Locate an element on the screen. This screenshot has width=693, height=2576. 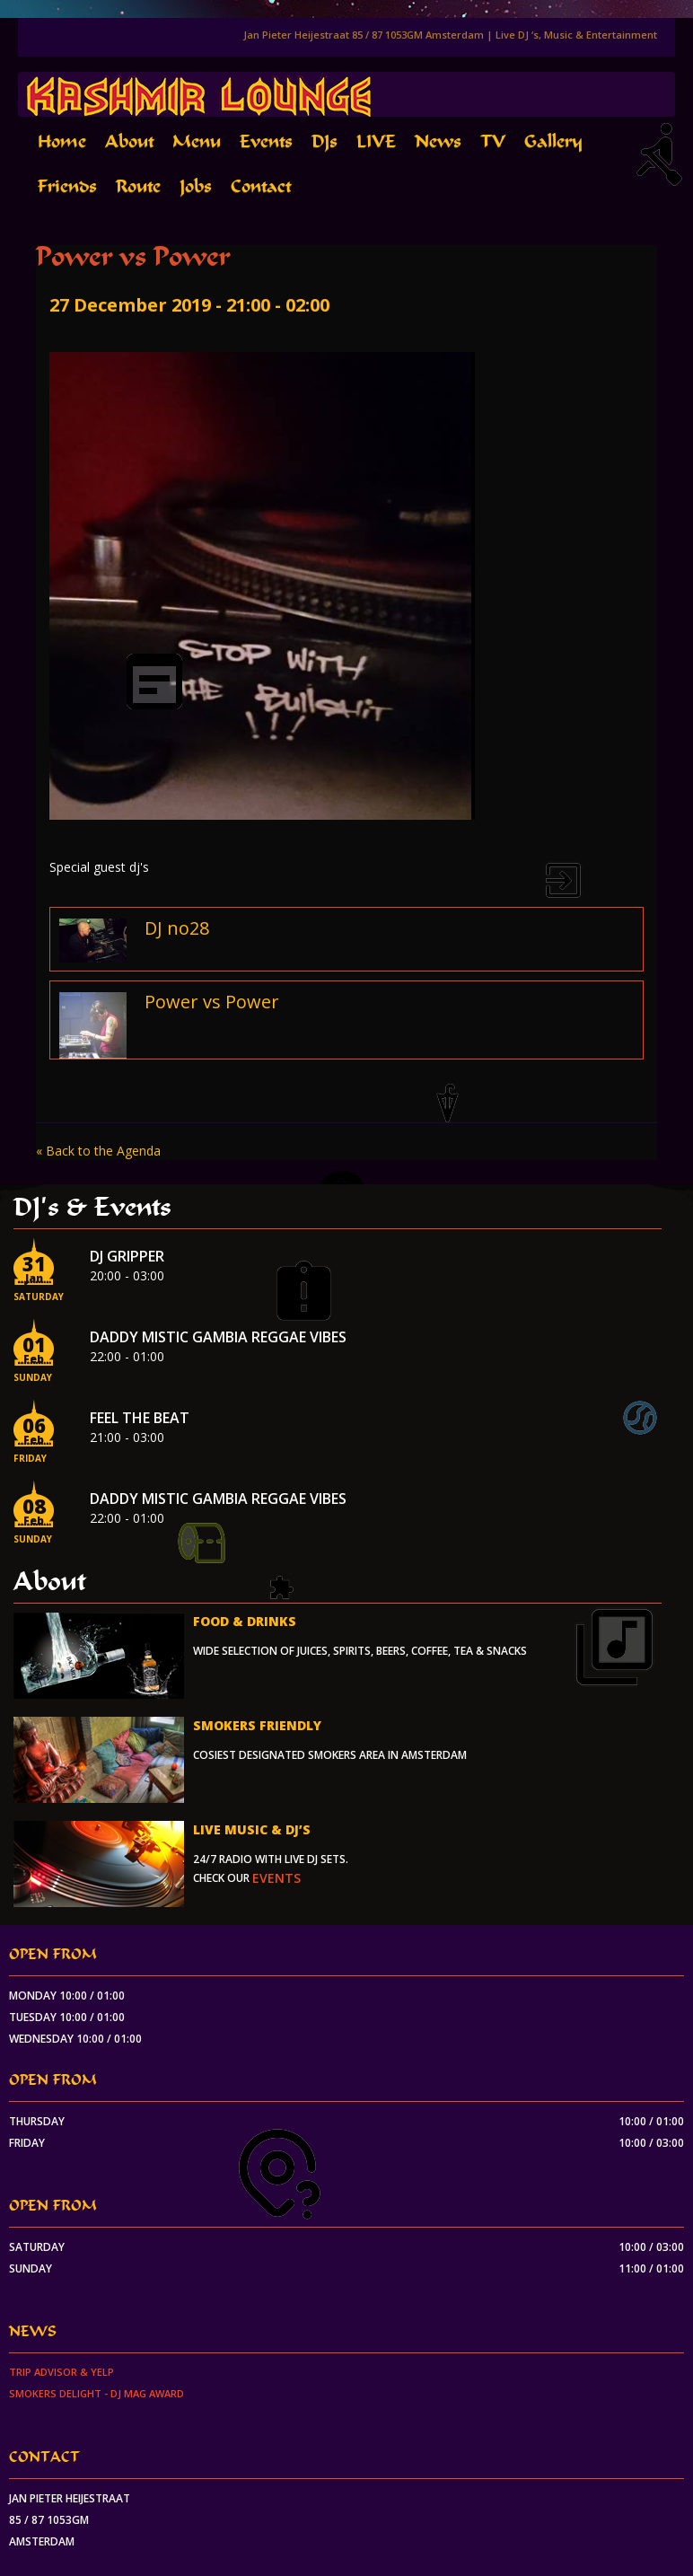
open rich text editor is located at coordinates (154, 681).